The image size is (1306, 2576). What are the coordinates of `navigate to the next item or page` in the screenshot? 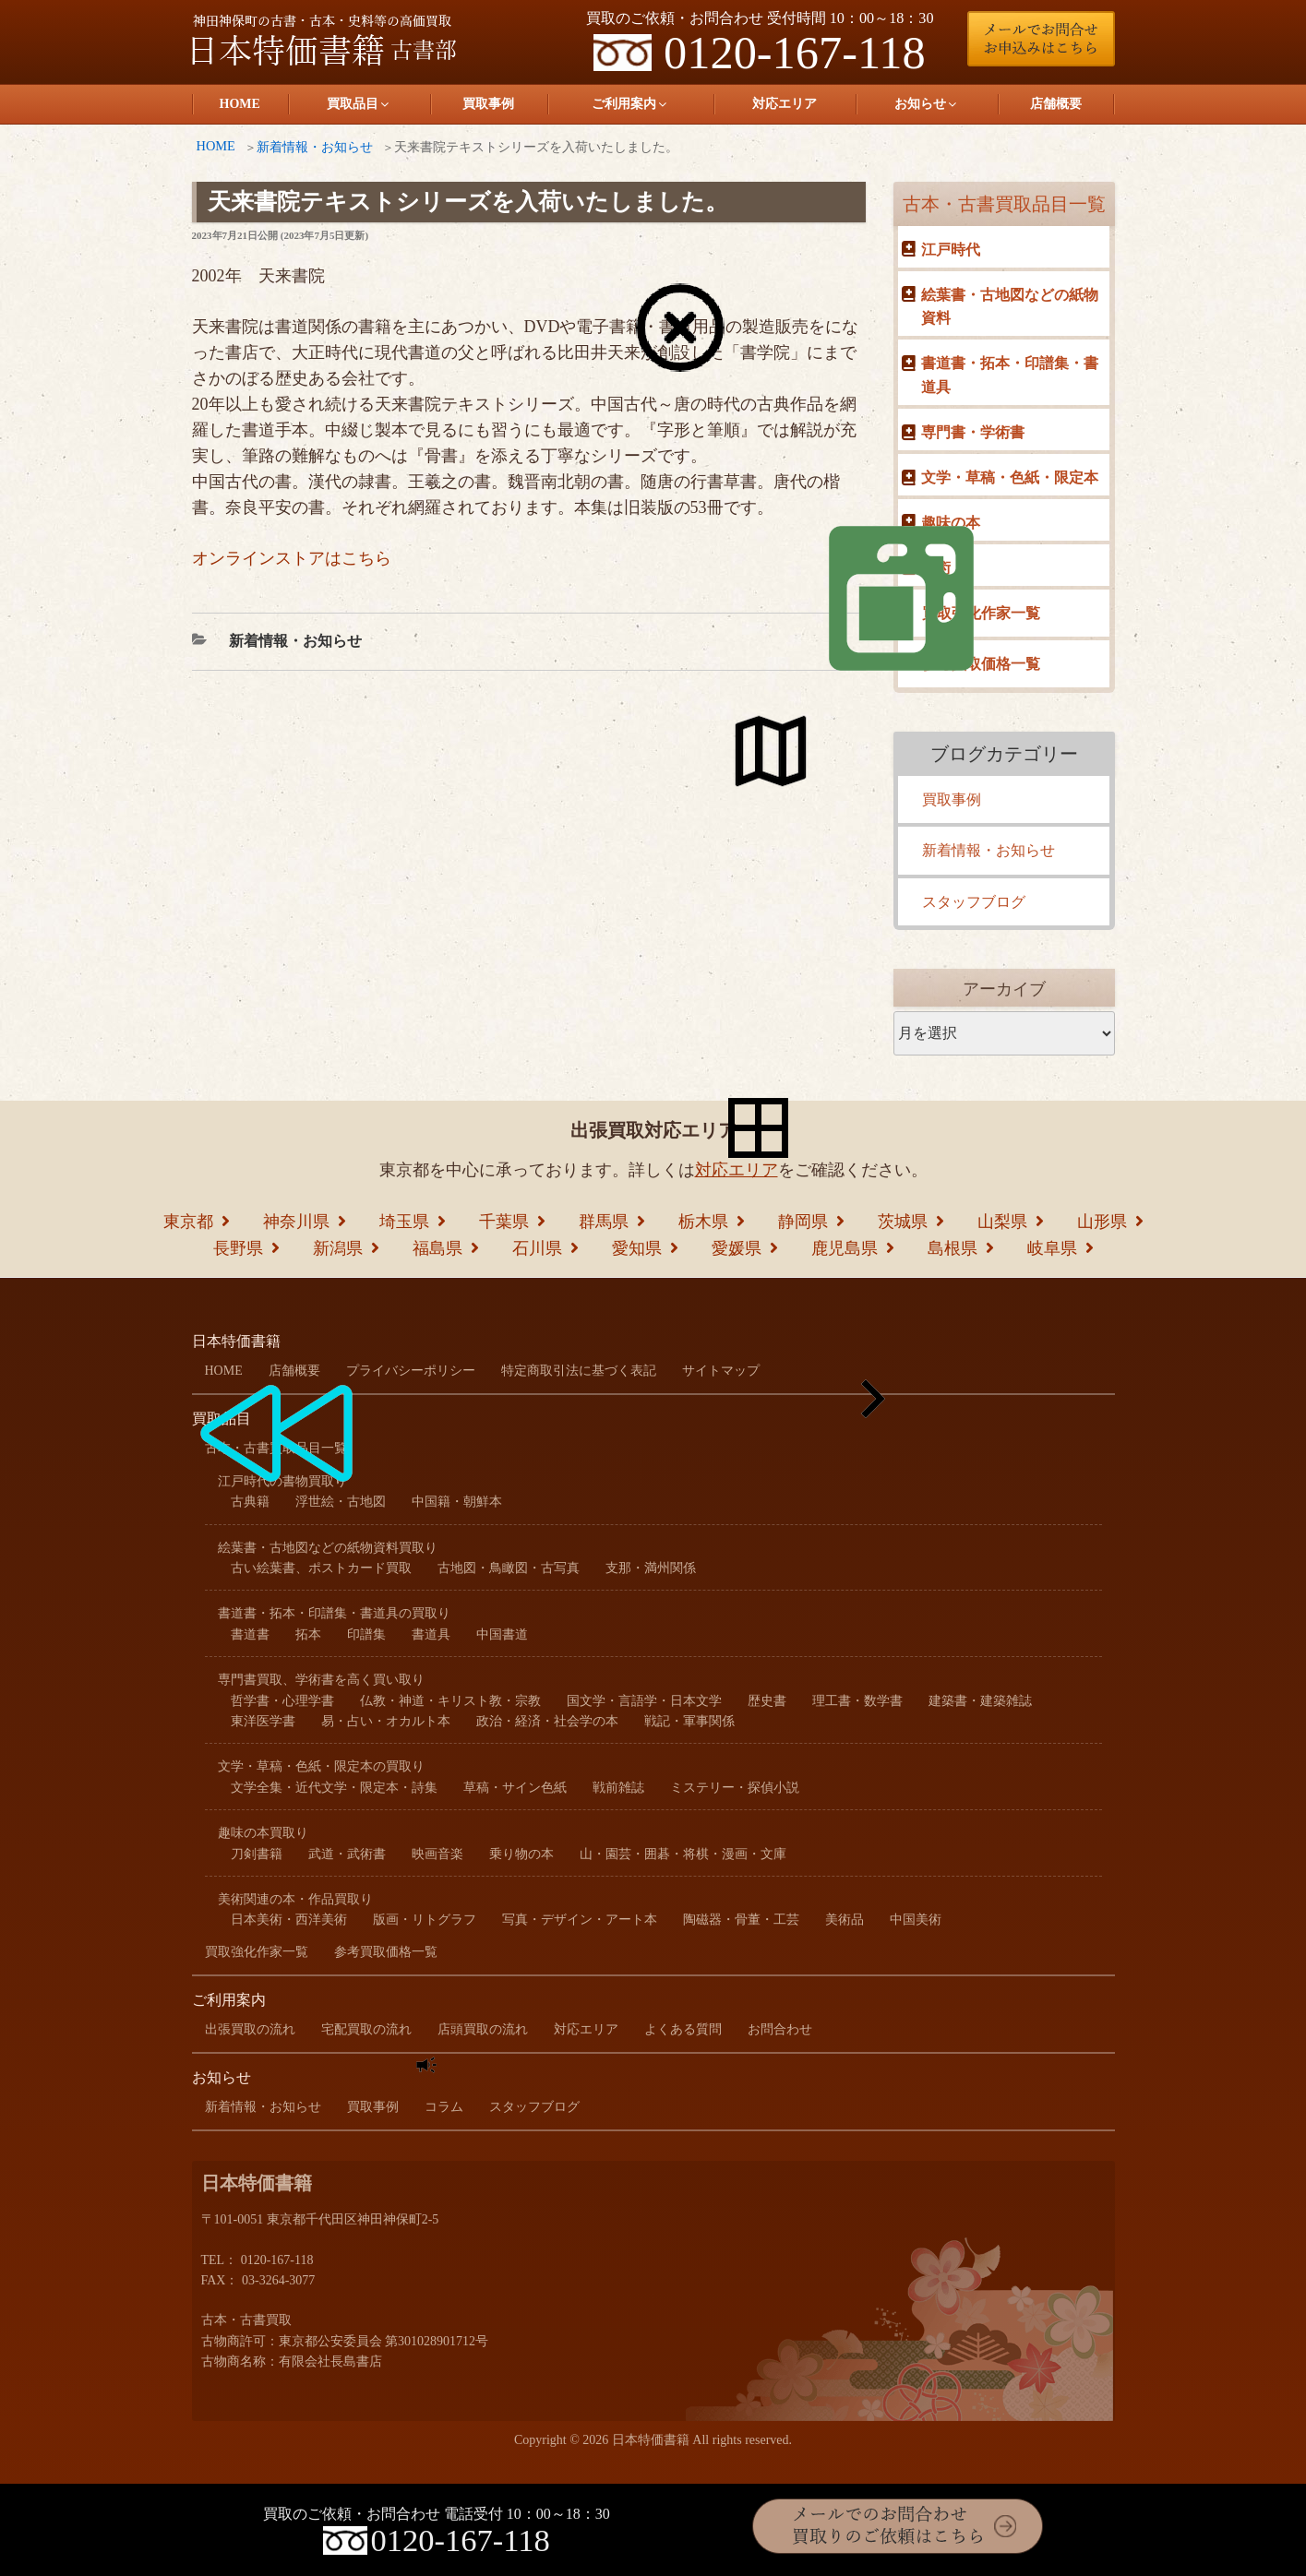 It's located at (872, 1399).